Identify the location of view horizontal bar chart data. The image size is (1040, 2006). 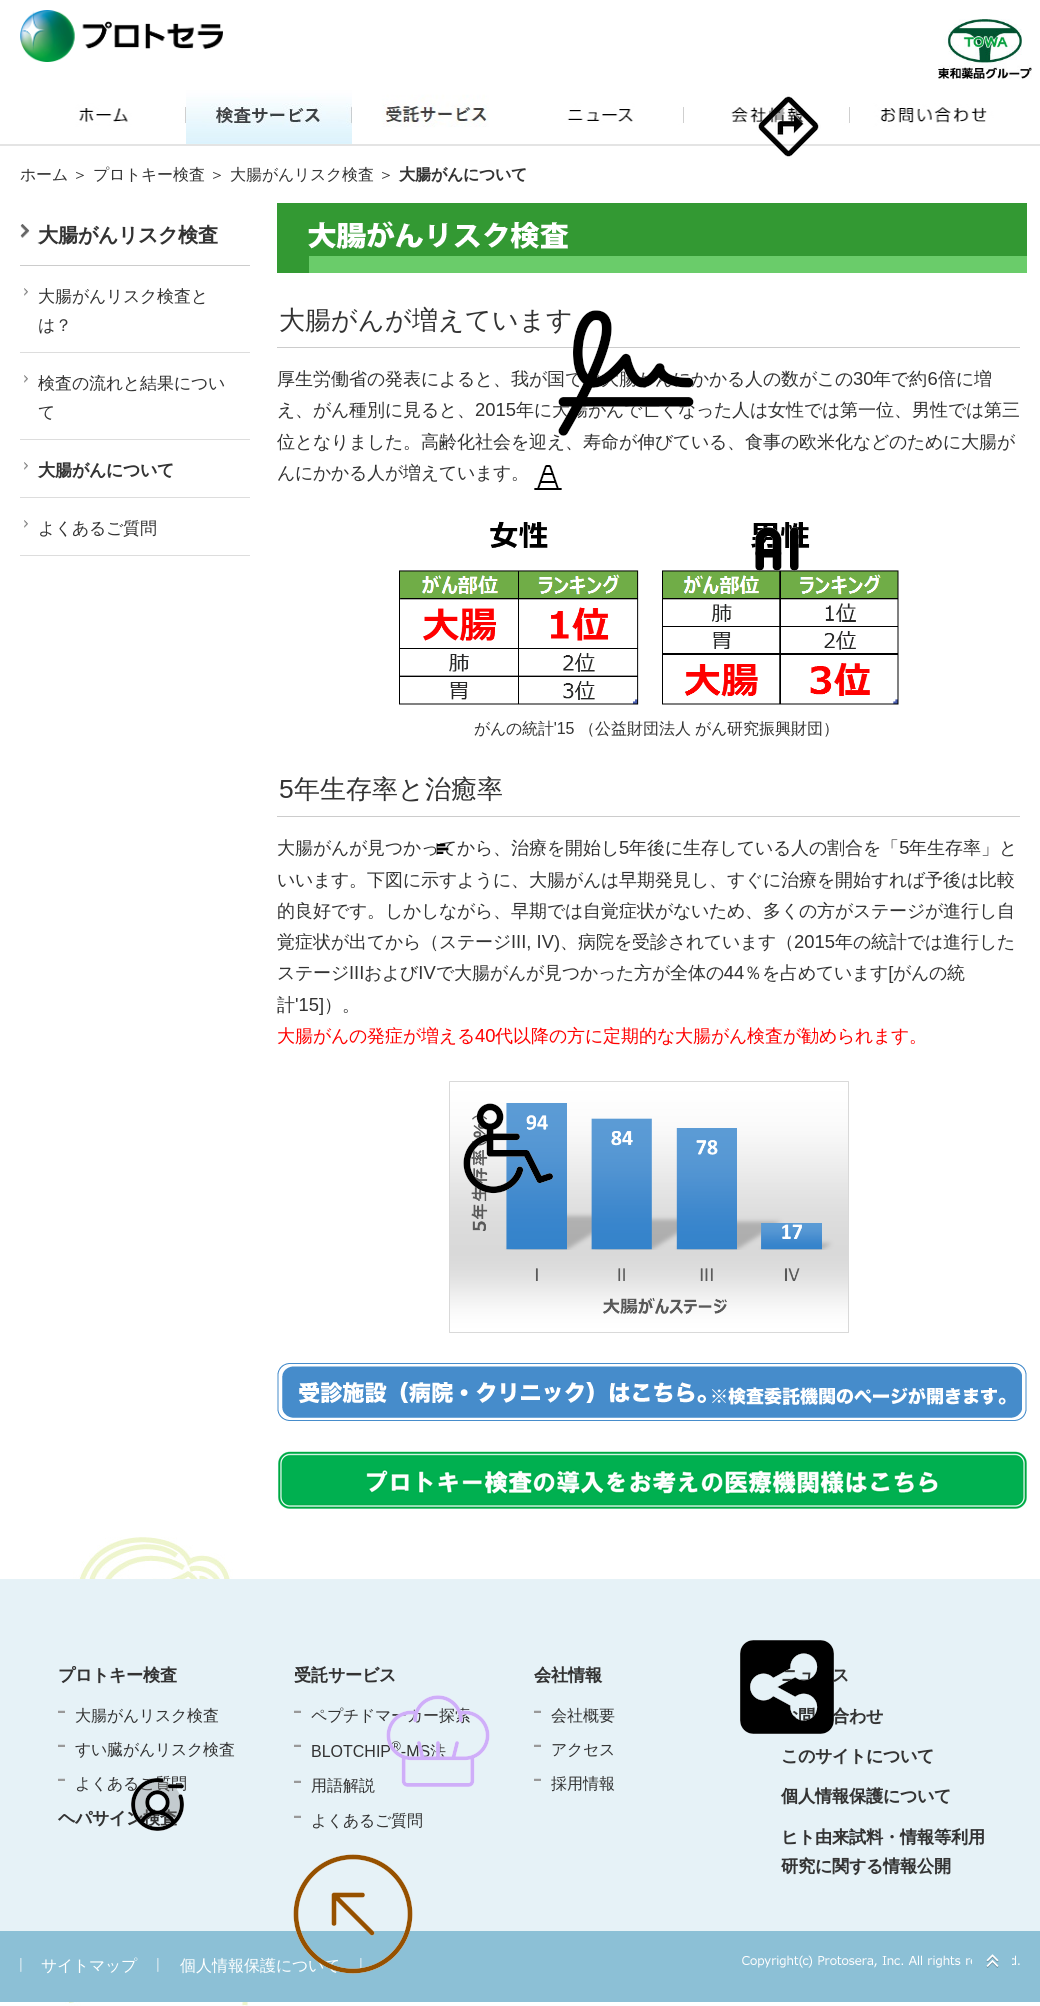
(442, 849).